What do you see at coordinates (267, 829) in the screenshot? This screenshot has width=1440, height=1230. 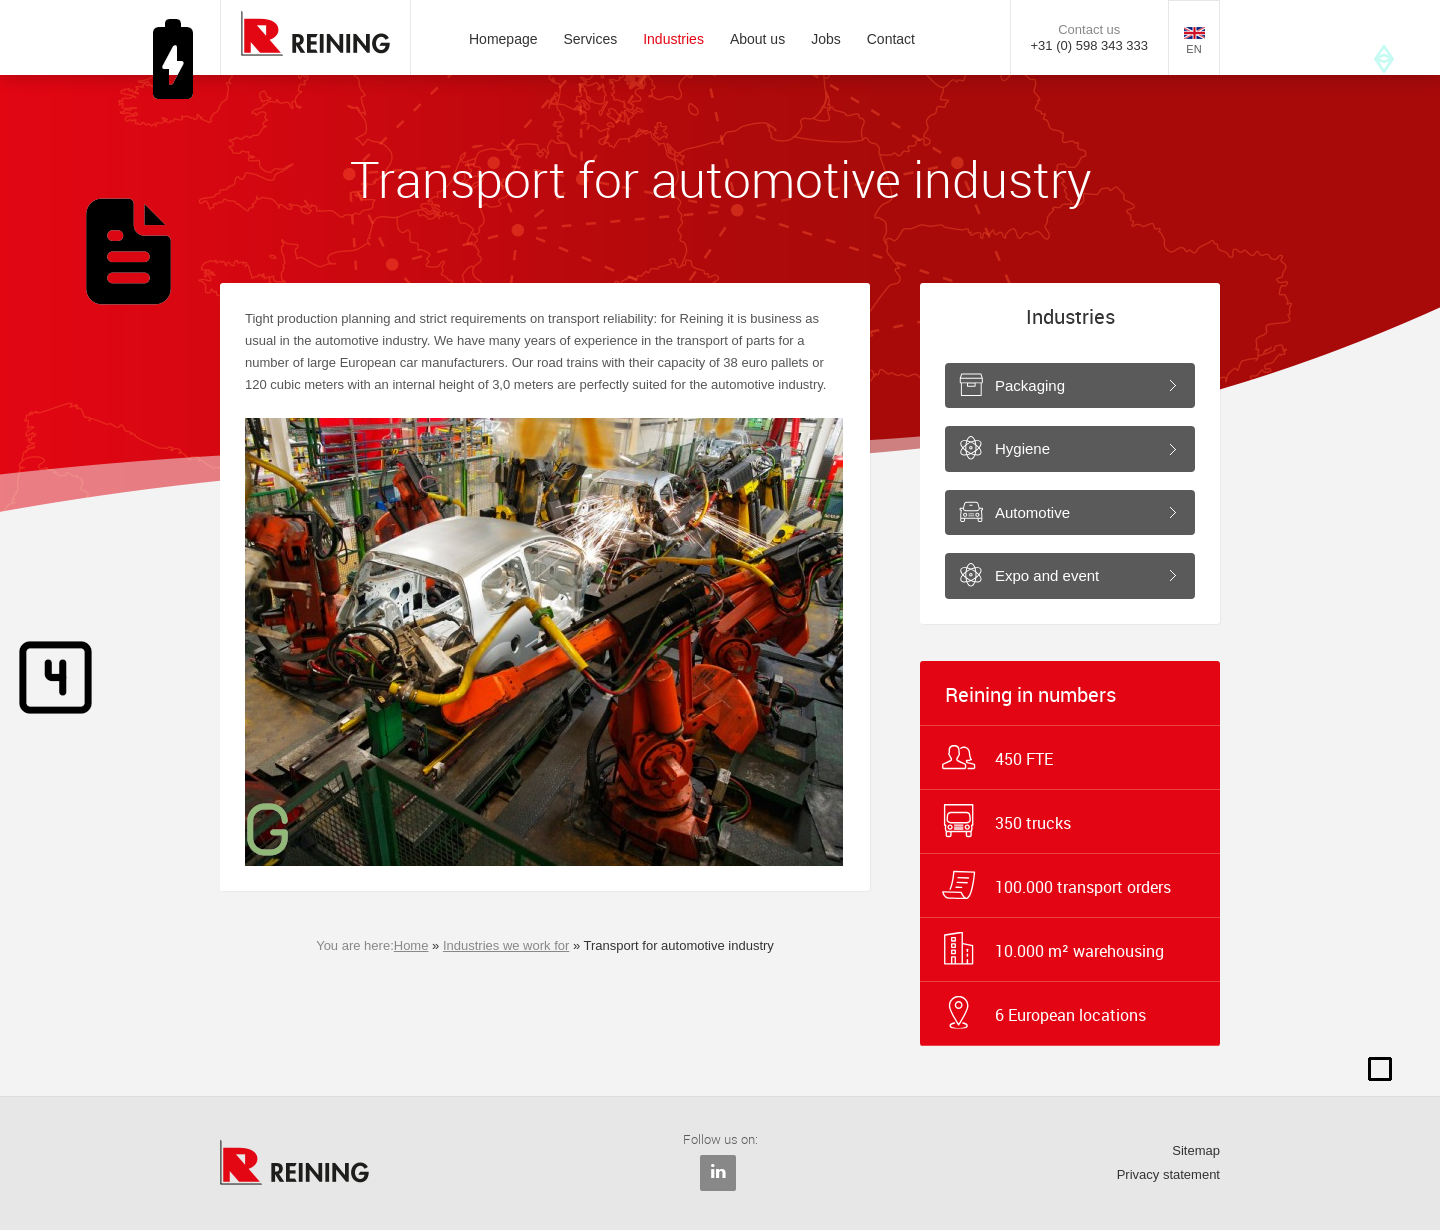 I see `represents the letter G in text or typography tools` at bounding box center [267, 829].